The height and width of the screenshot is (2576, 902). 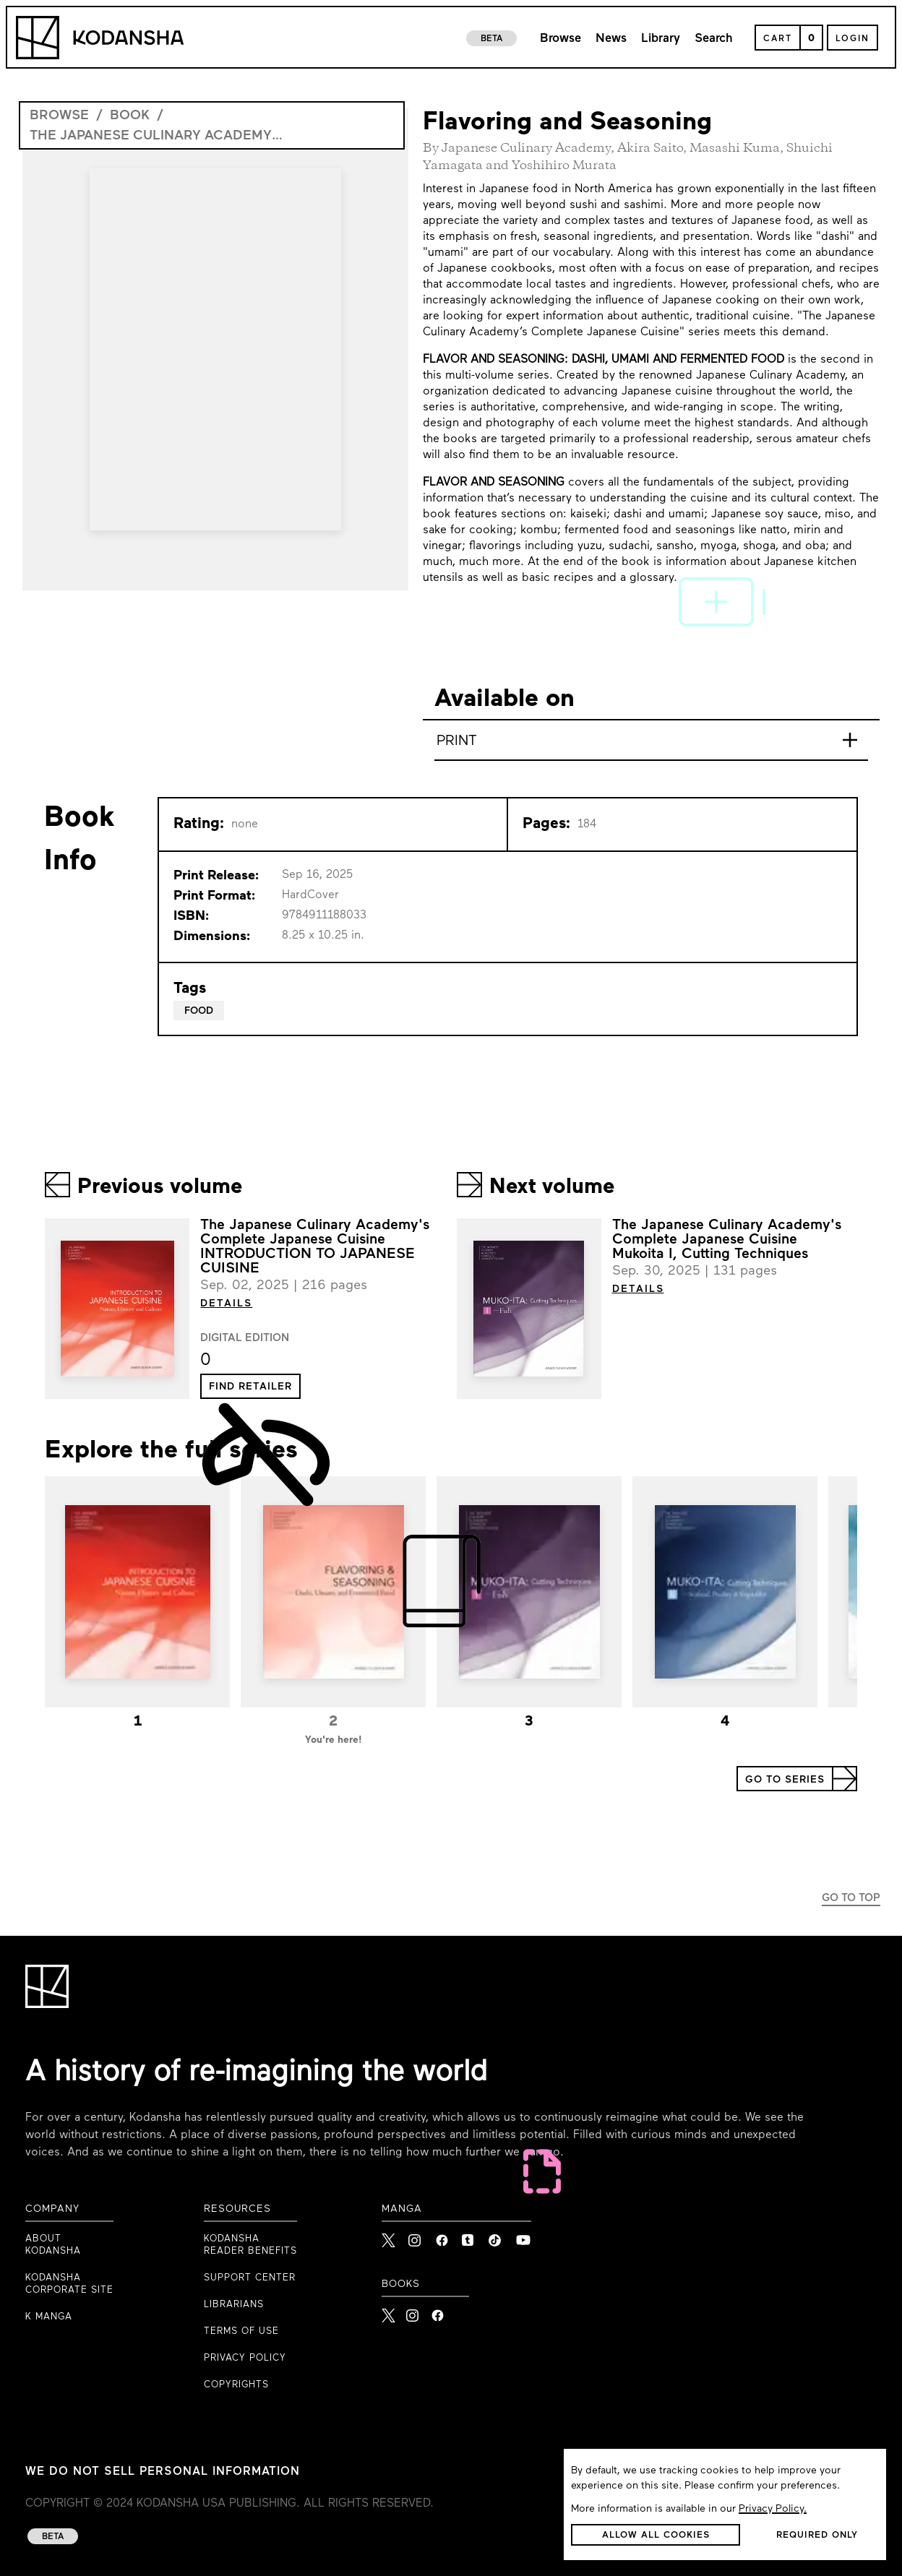 What do you see at coordinates (542, 2171) in the screenshot?
I see `a draft or unsaved document` at bounding box center [542, 2171].